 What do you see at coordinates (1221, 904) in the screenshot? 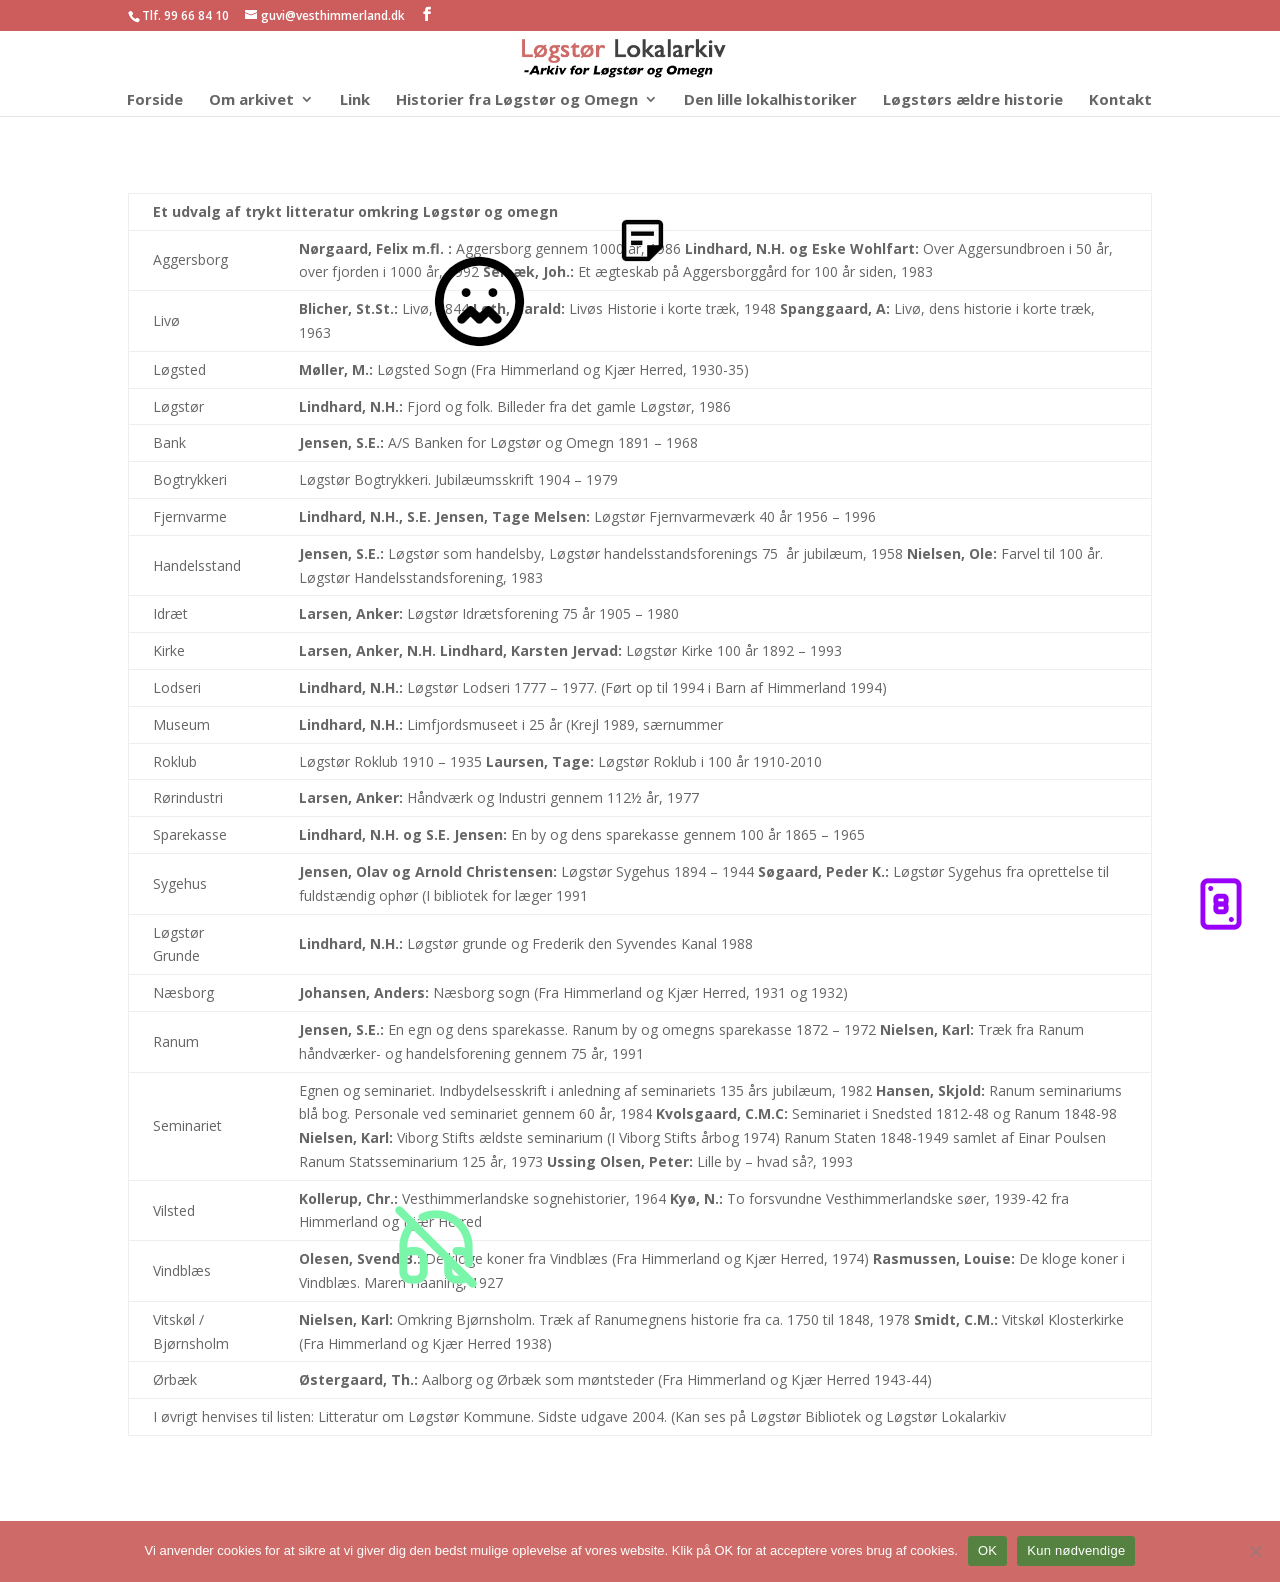
I see `playing card with number 8` at bounding box center [1221, 904].